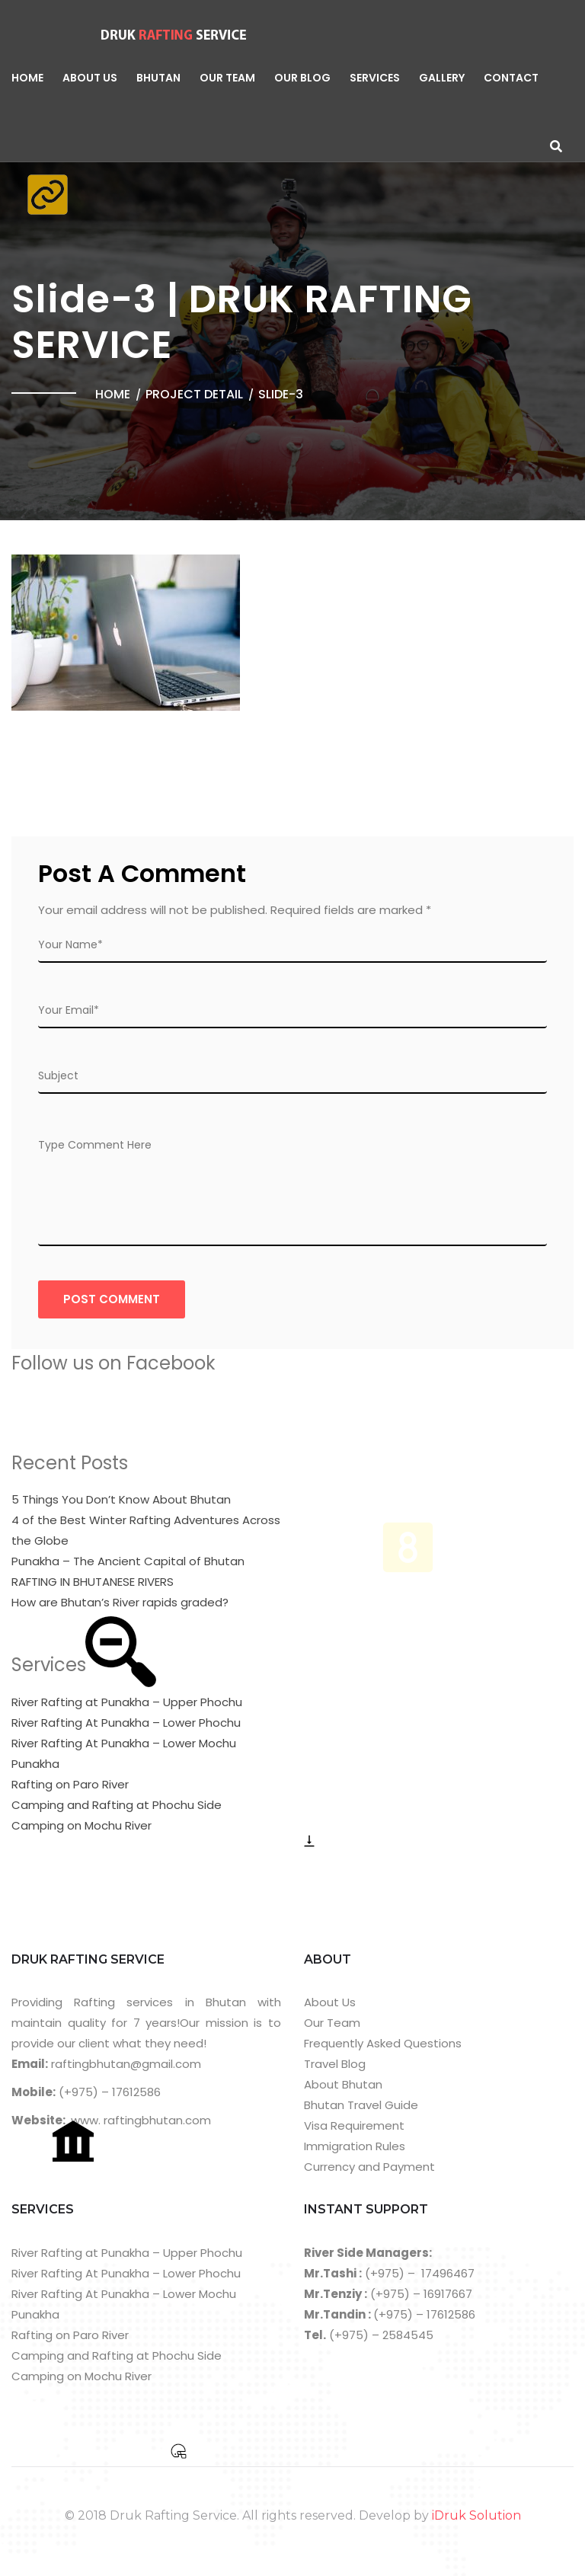  Describe the element at coordinates (309, 1841) in the screenshot. I see `align content to the bottom edge` at that location.